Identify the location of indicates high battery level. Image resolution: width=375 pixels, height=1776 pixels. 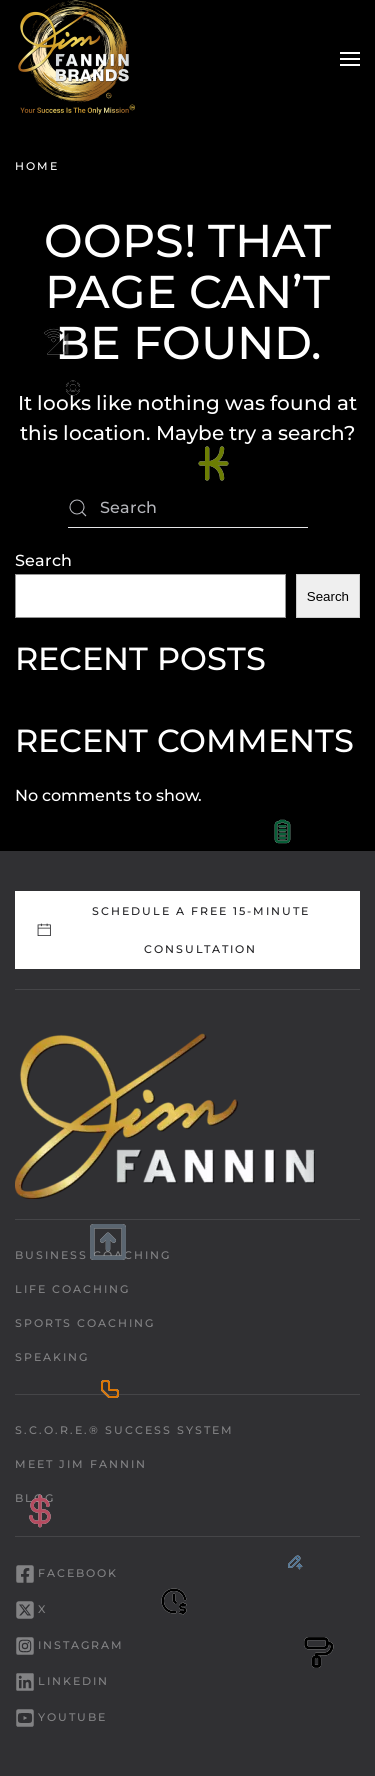
(282, 831).